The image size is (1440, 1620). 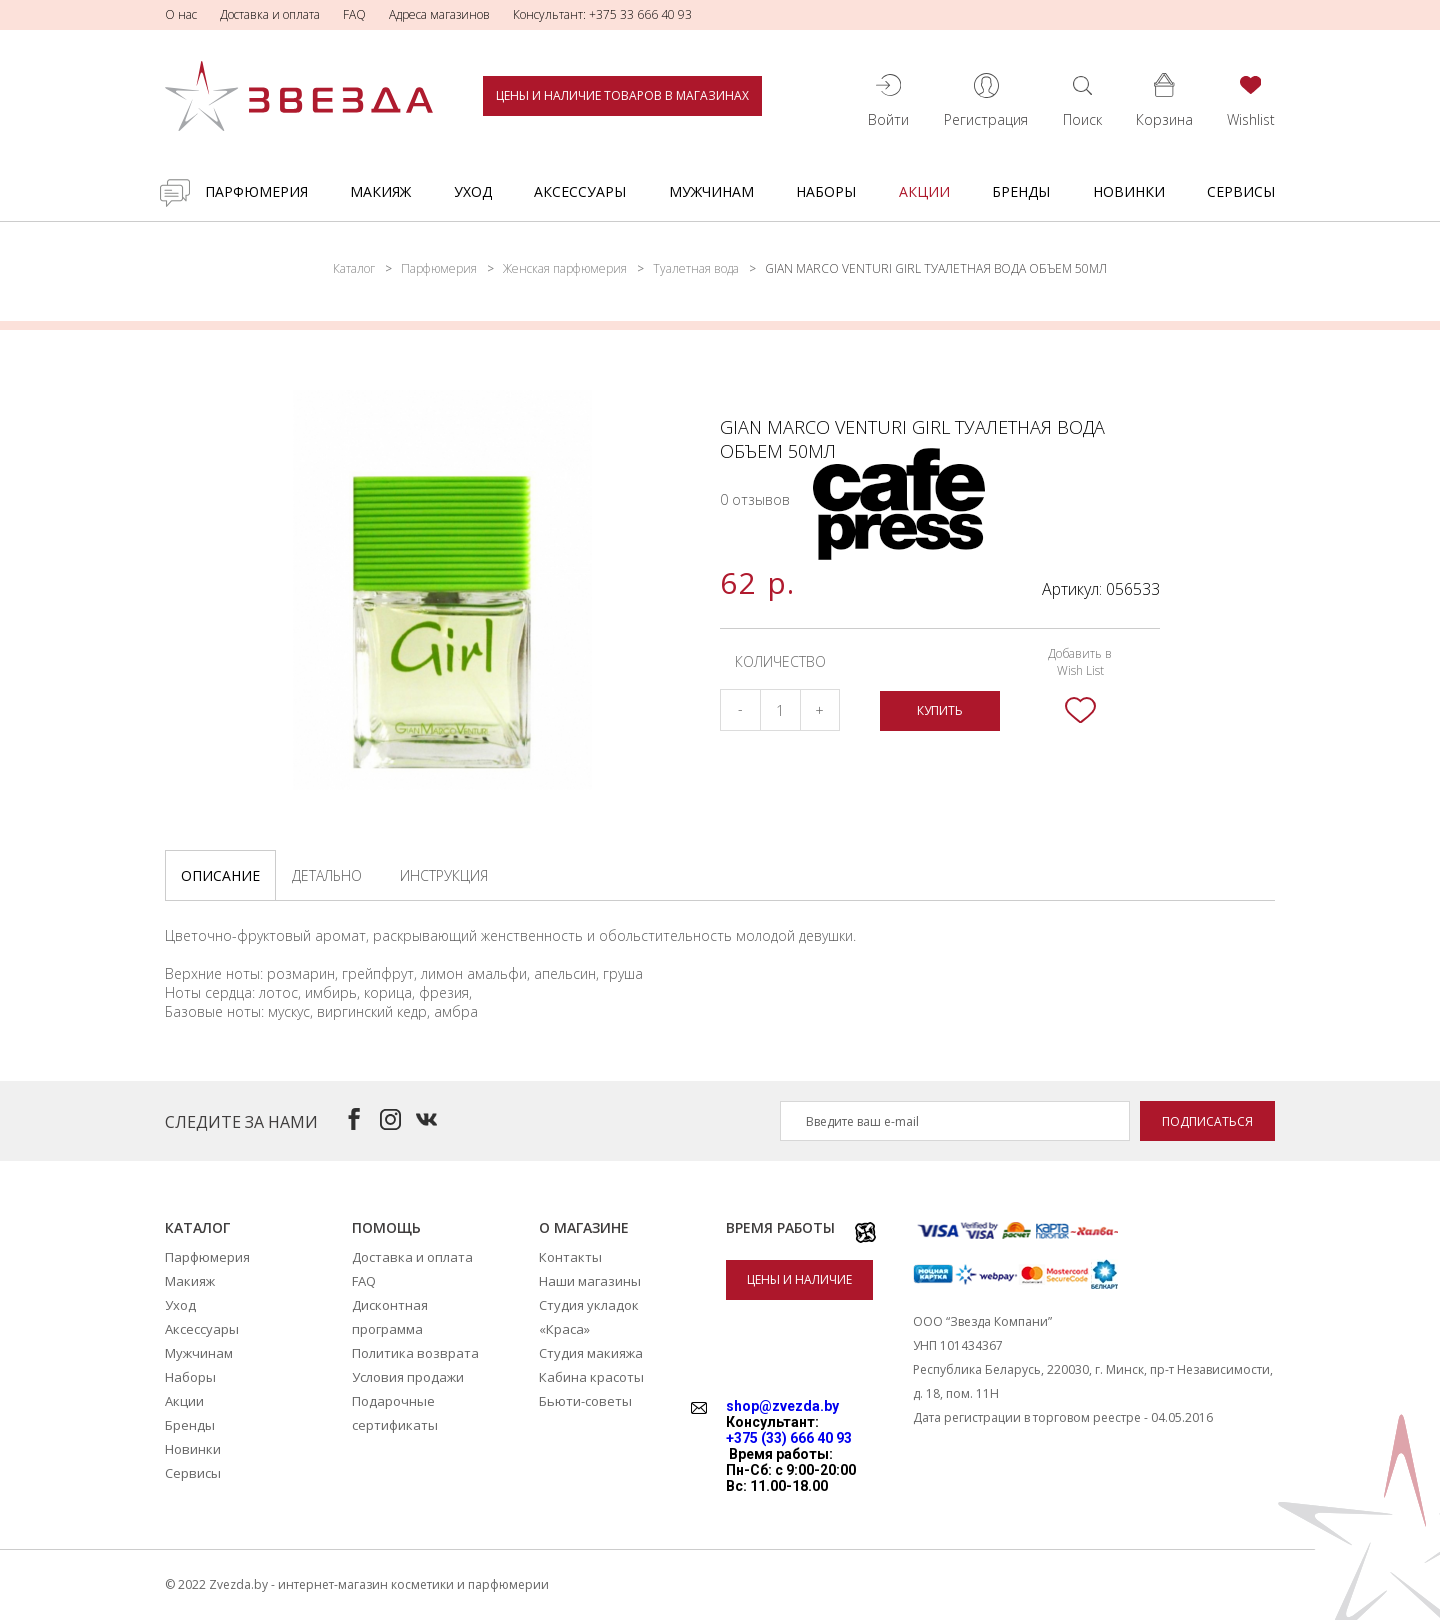 What do you see at coordinates (899, 504) in the screenshot?
I see `visit cafepress website or app` at bounding box center [899, 504].